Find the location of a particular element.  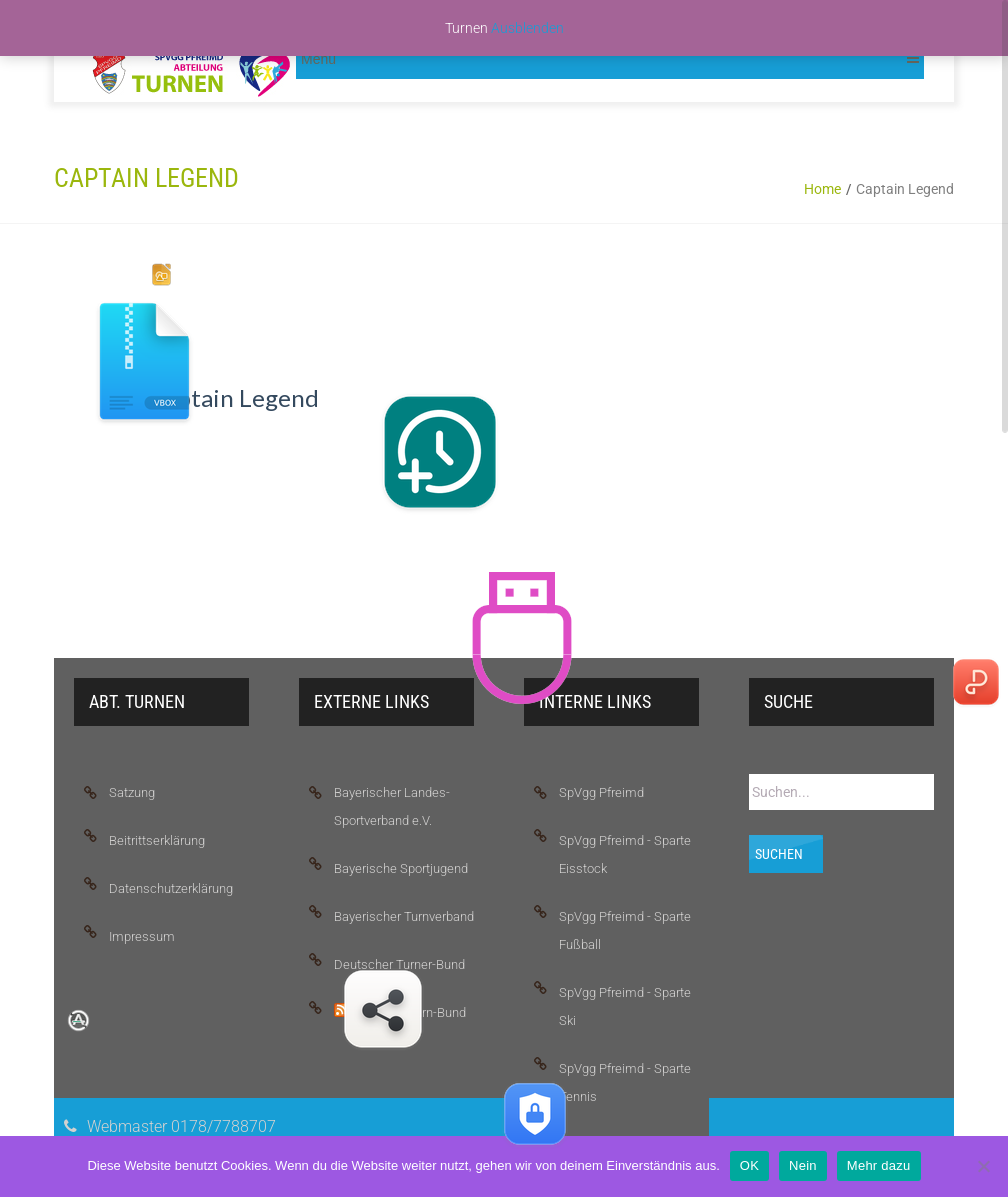

open security & privacy settings is located at coordinates (535, 1115).